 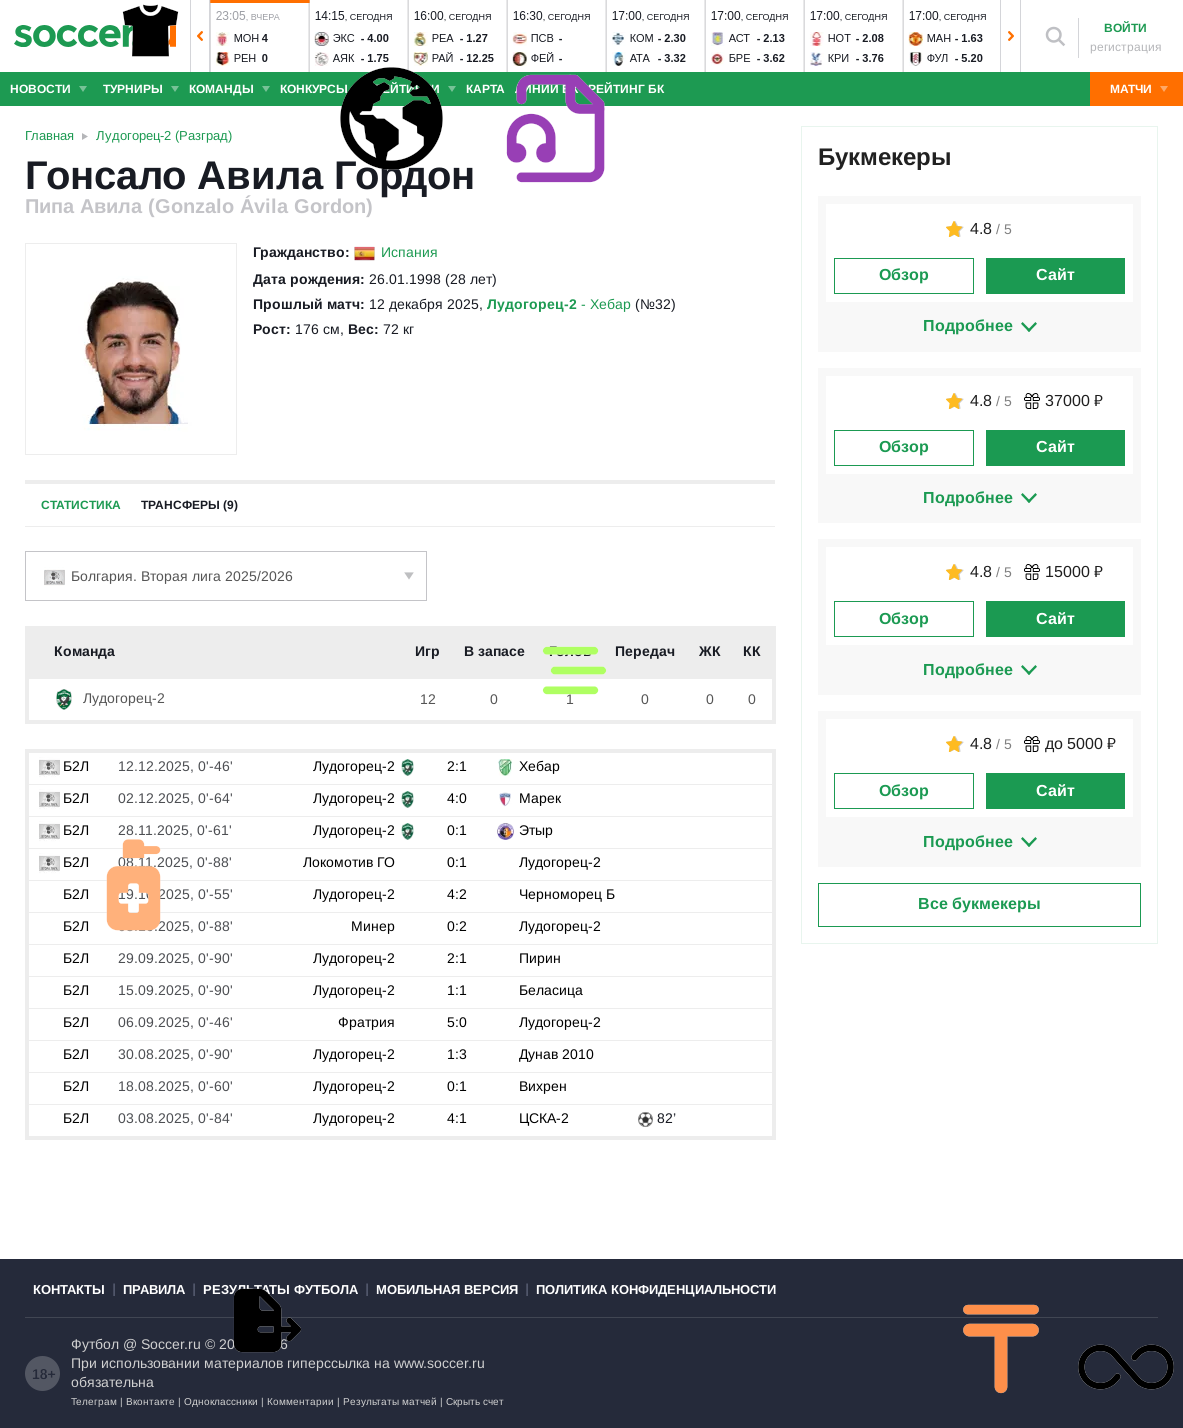 What do you see at coordinates (265, 1320) in the screenshot?
I see `export file or document` at bounding box center [265, 1320].